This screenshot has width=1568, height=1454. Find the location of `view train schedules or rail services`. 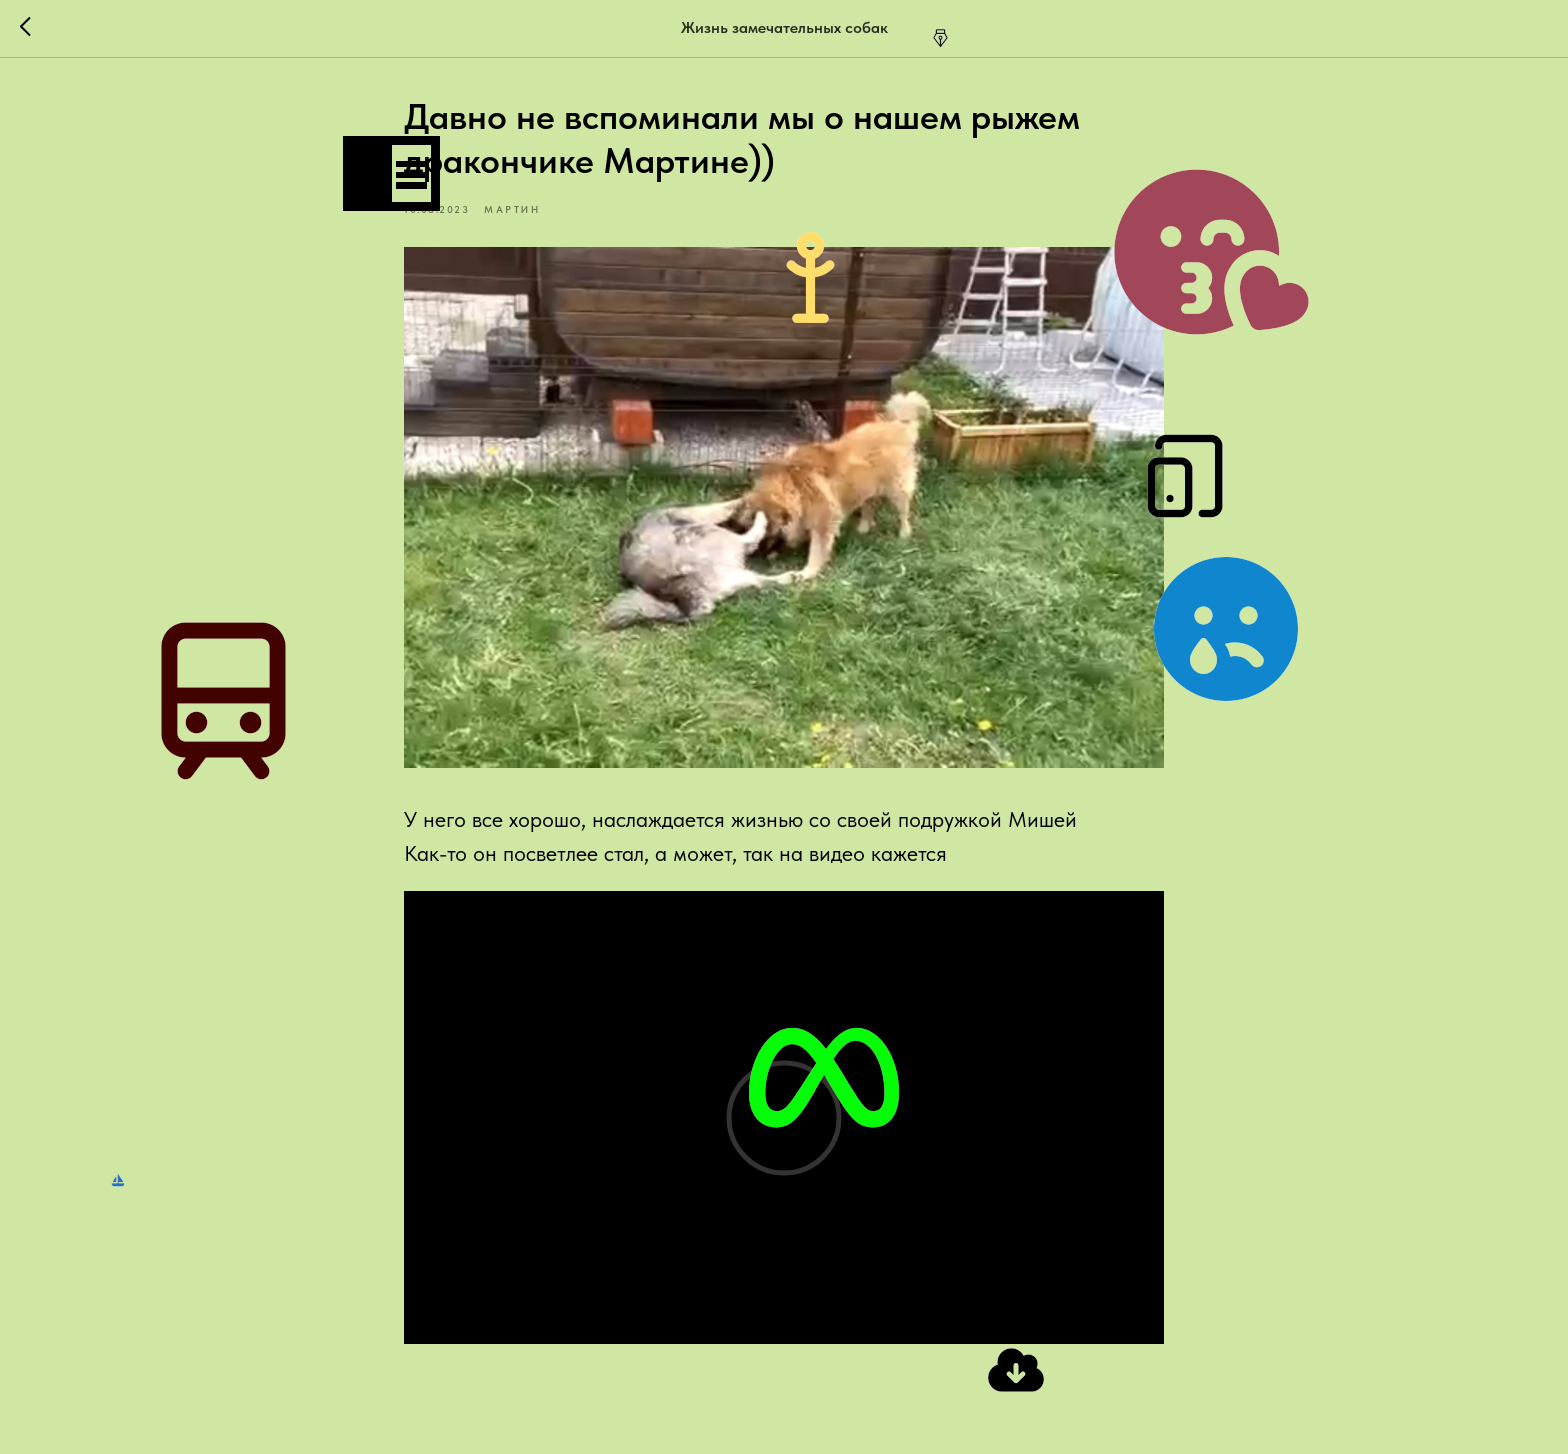

view train schedules or rail services is located at coordinates (223, 695).